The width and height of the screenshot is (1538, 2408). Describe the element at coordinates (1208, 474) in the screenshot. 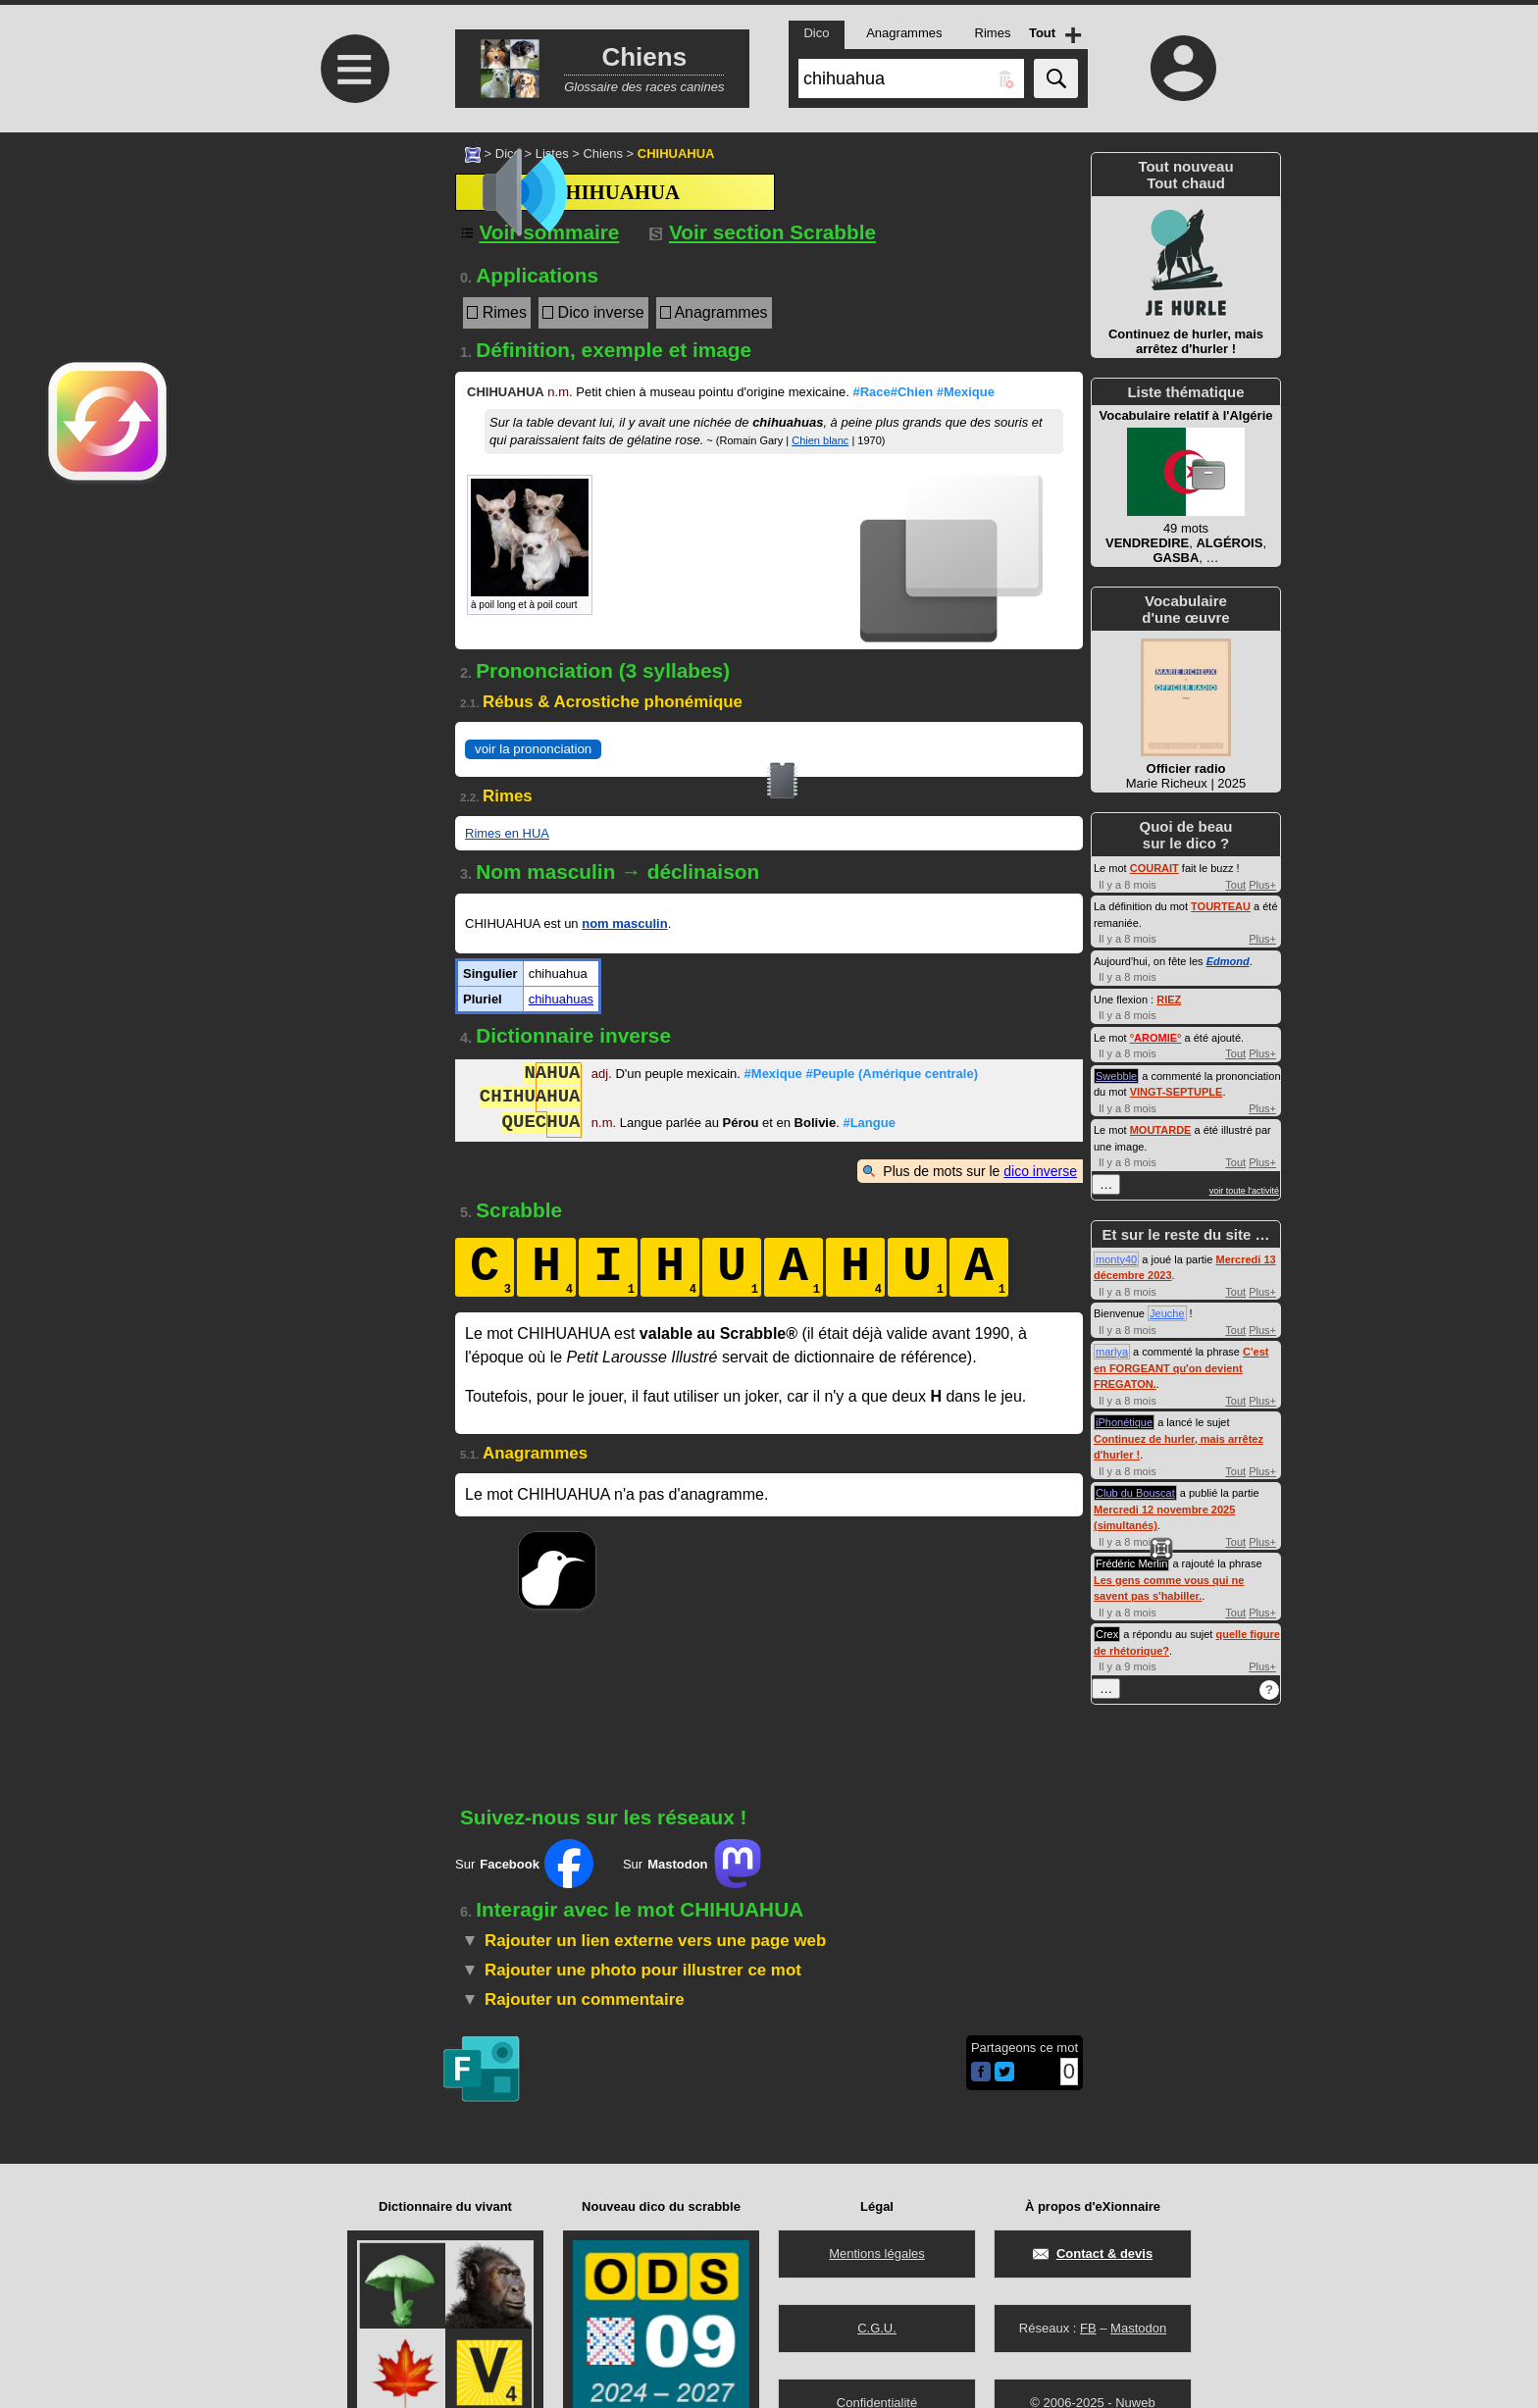

I see `open the file manager application` at that location.